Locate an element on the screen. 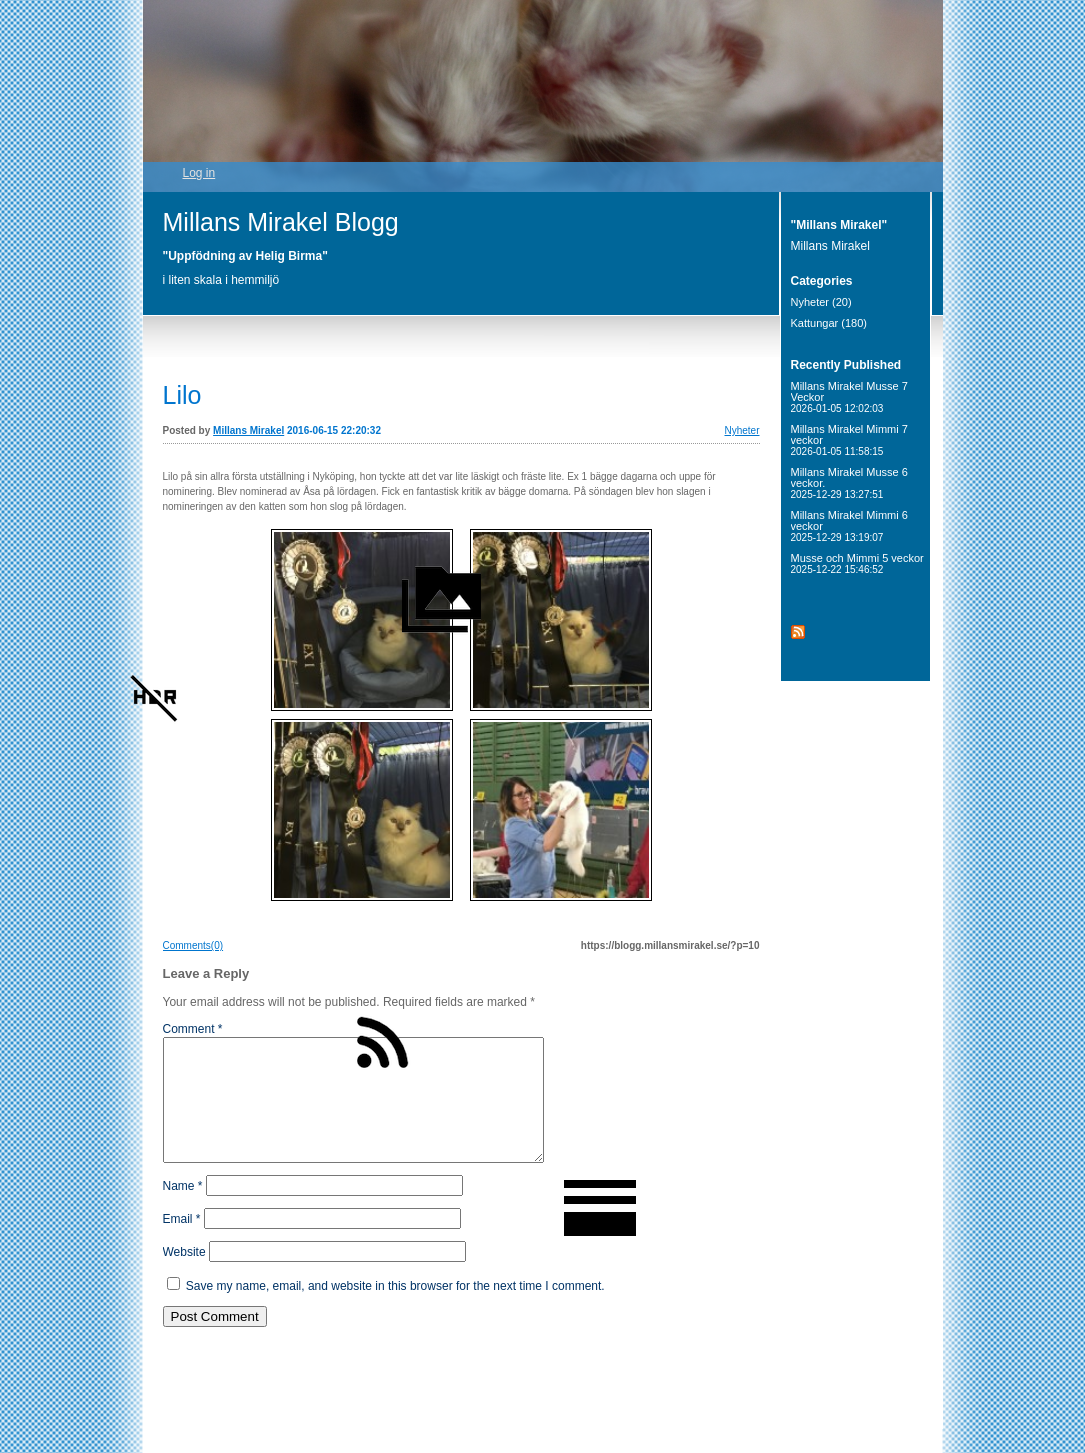 This screenshot has width=1085, height=1453. access photo and video library is located at coordinates (441, 599).